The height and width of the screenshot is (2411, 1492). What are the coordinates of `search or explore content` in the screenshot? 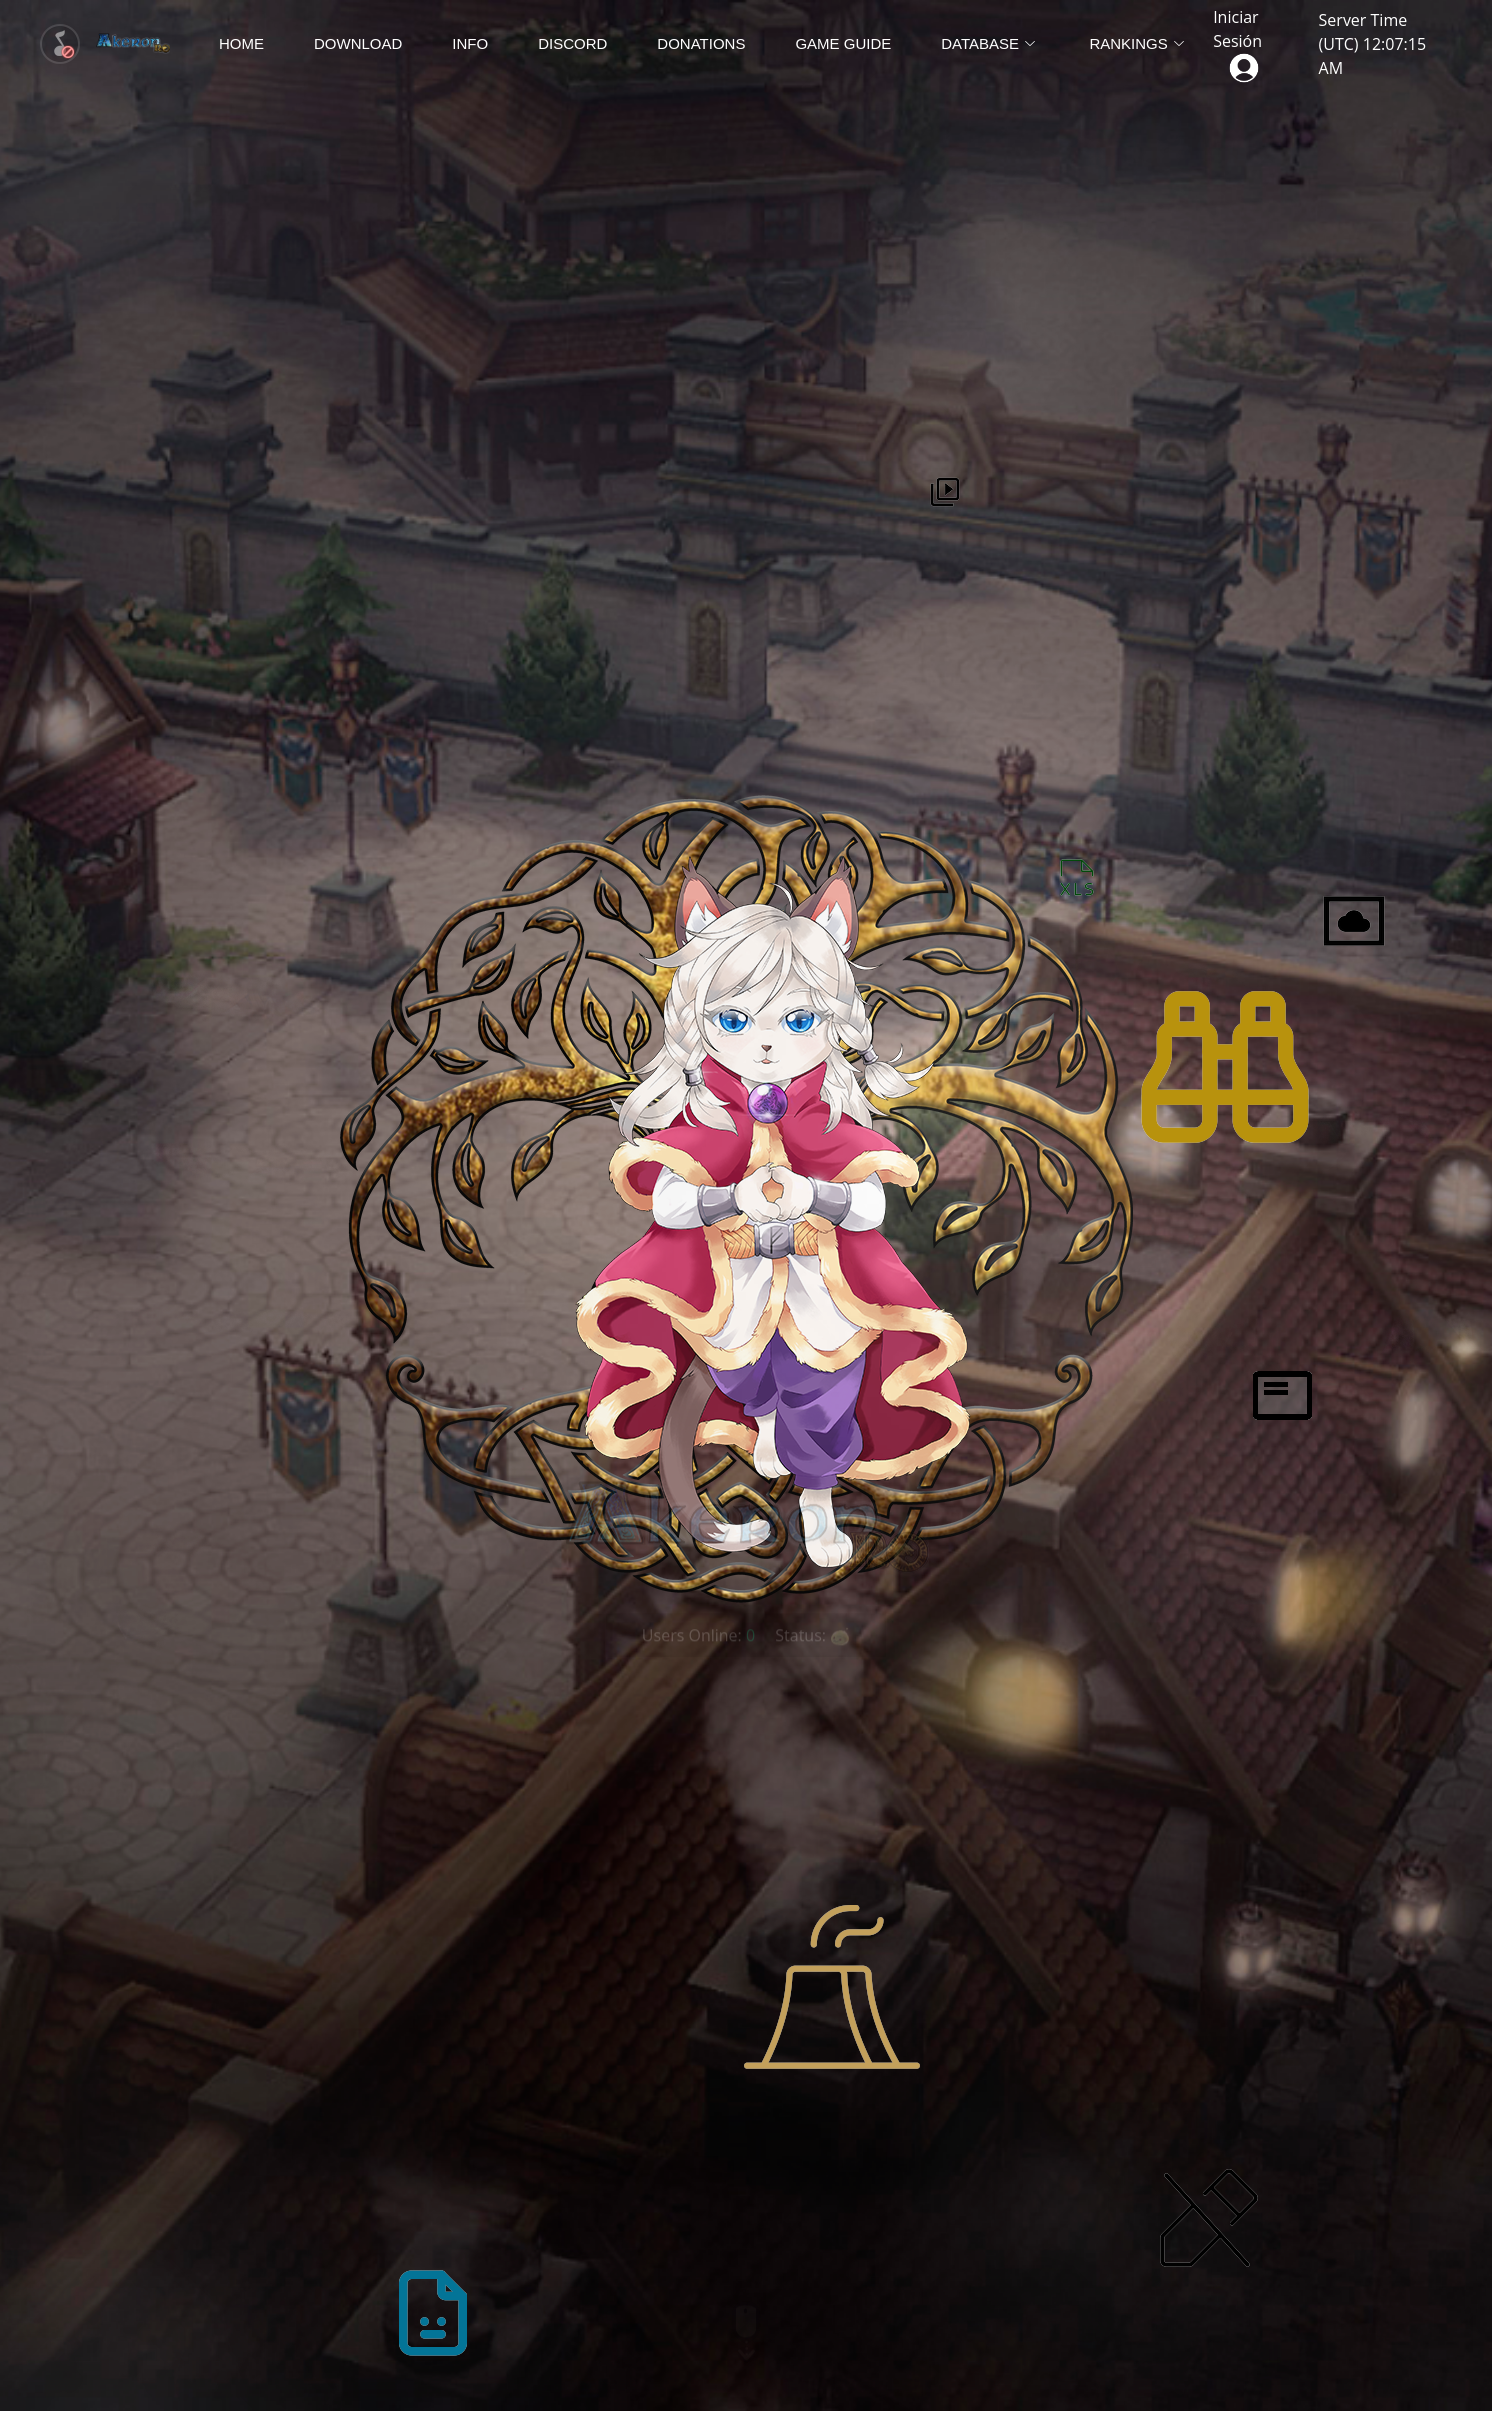 It's located at (1225, 1067).